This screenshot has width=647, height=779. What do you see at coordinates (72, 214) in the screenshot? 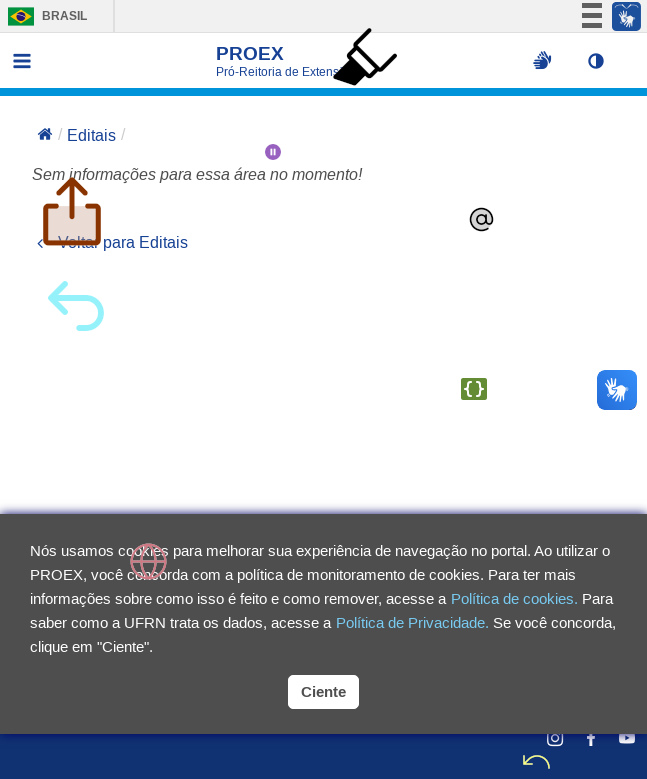
I see `export or share content to another app` at bounding box center [72, 214].